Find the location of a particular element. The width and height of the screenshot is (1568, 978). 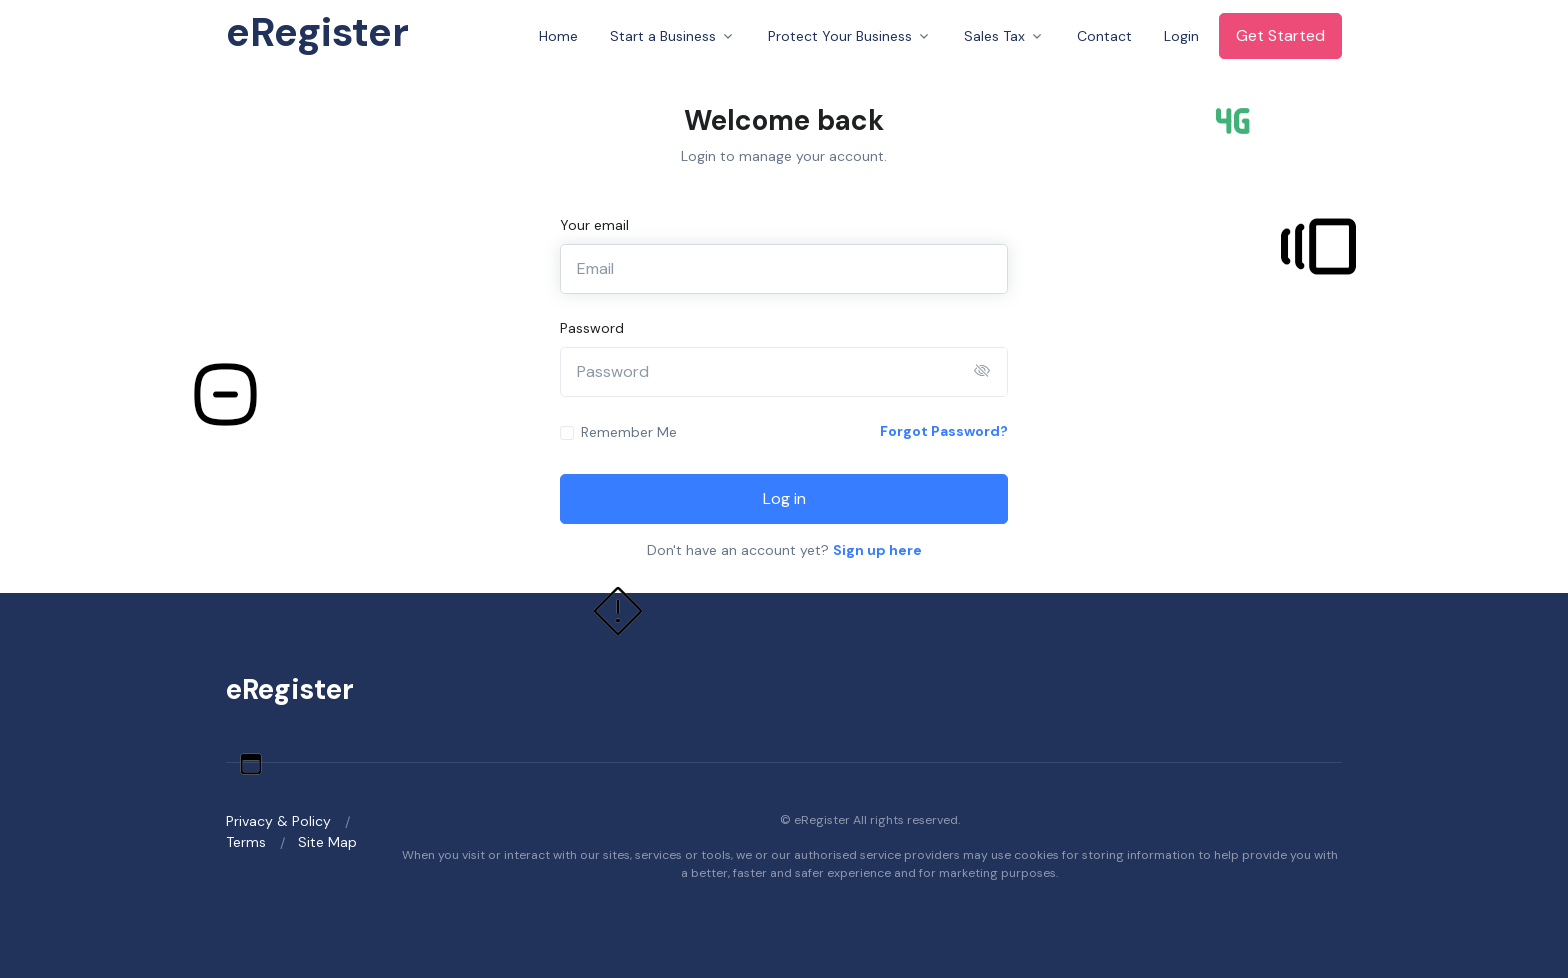

indicates 4G cellular network connectivity is located at coordinates (1234, 121).